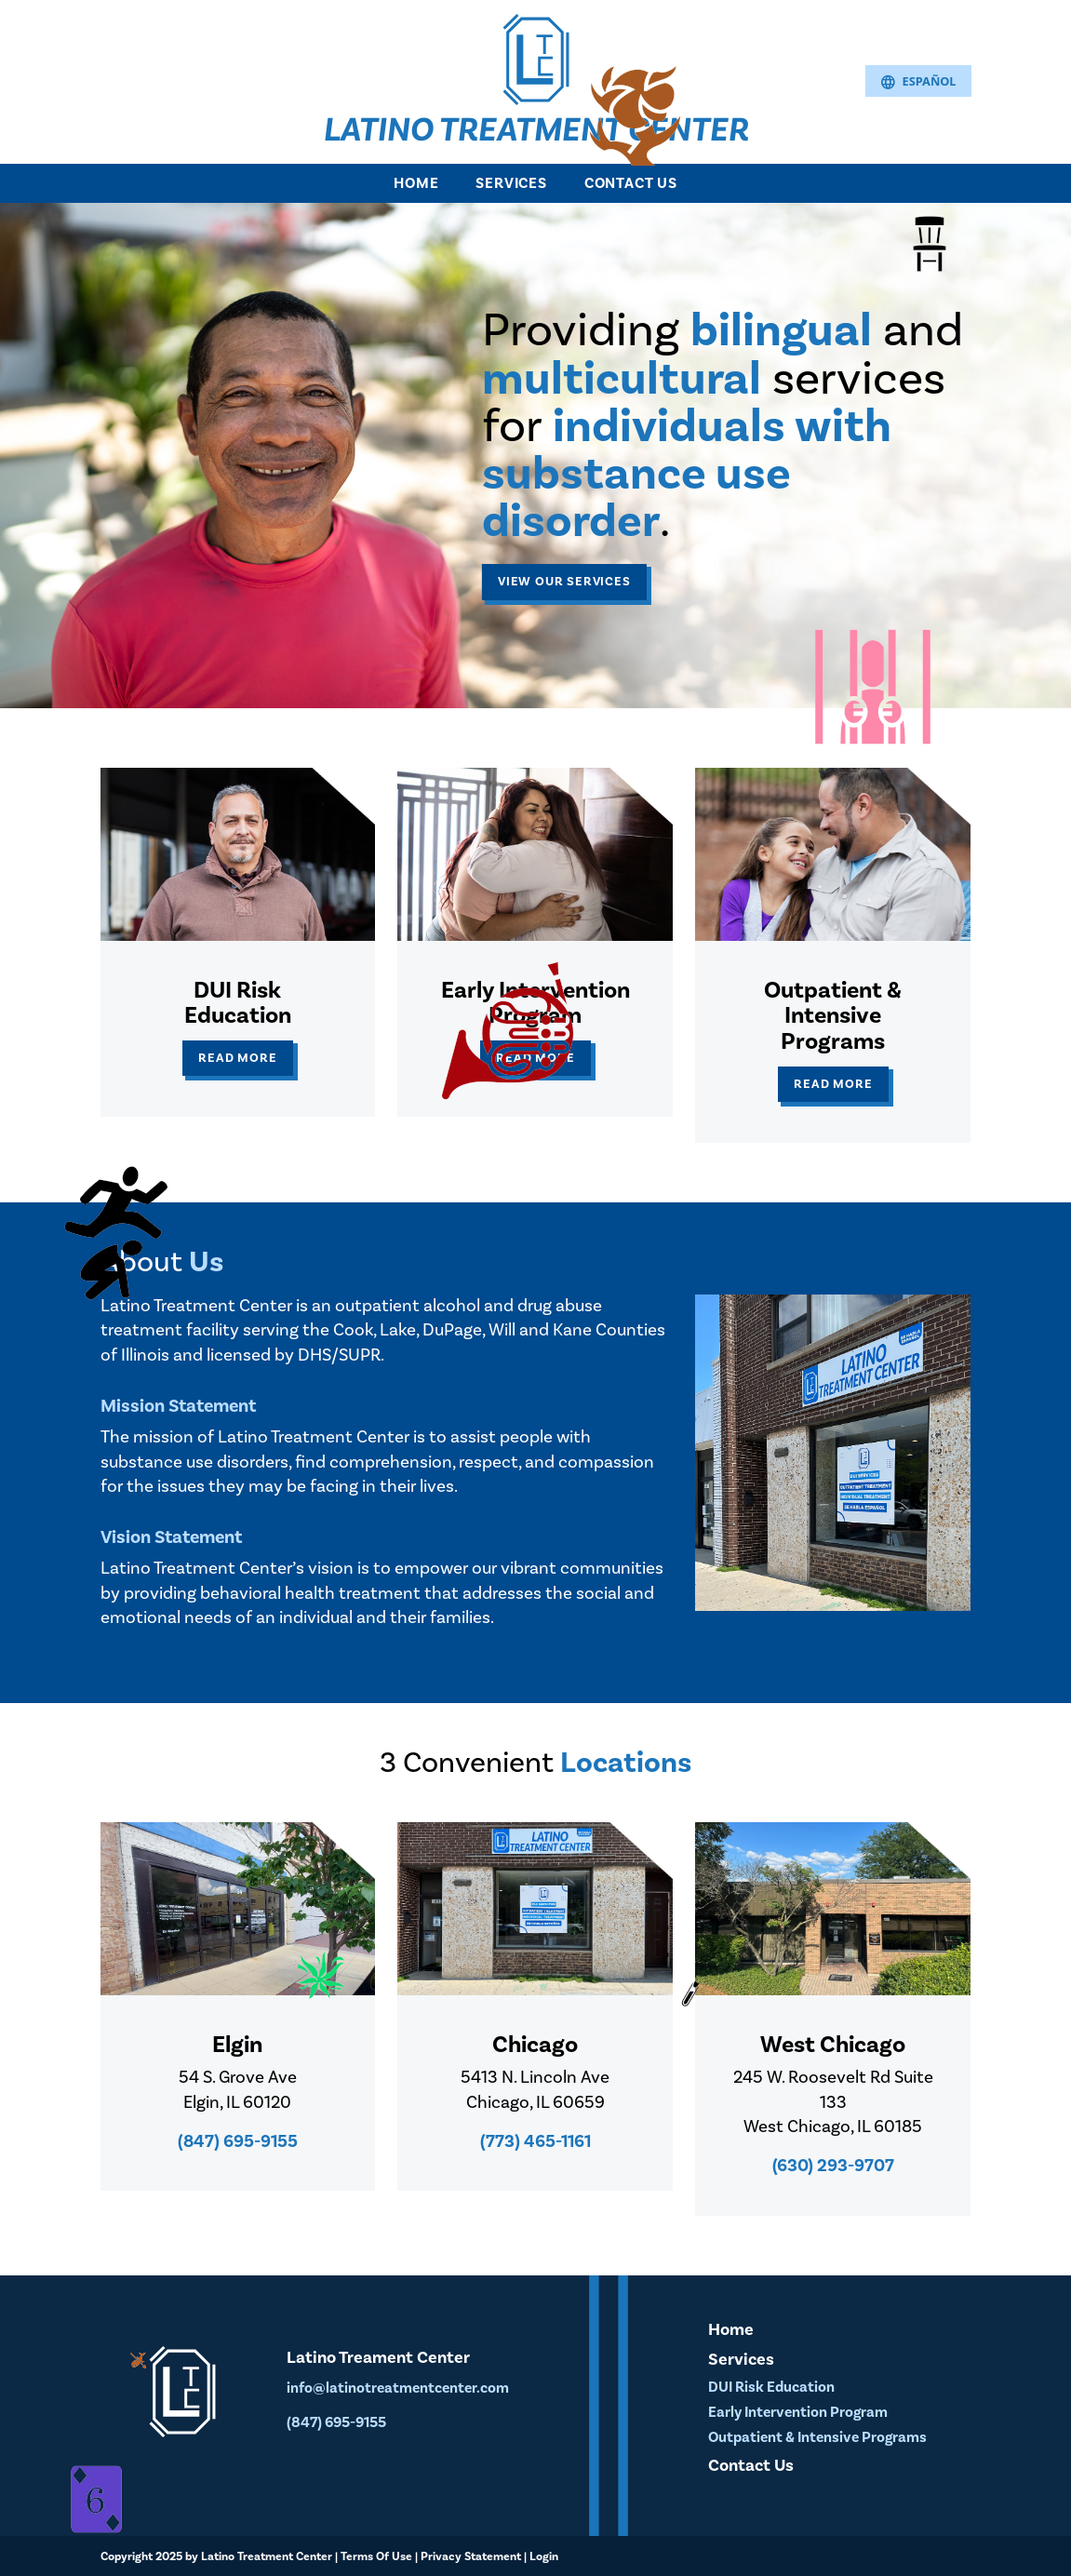 The image size is (1071, 2576). Describe the element at coordinates (138, 2360) in the screenshot. I see `spearfishing activity or game mode` at that location.